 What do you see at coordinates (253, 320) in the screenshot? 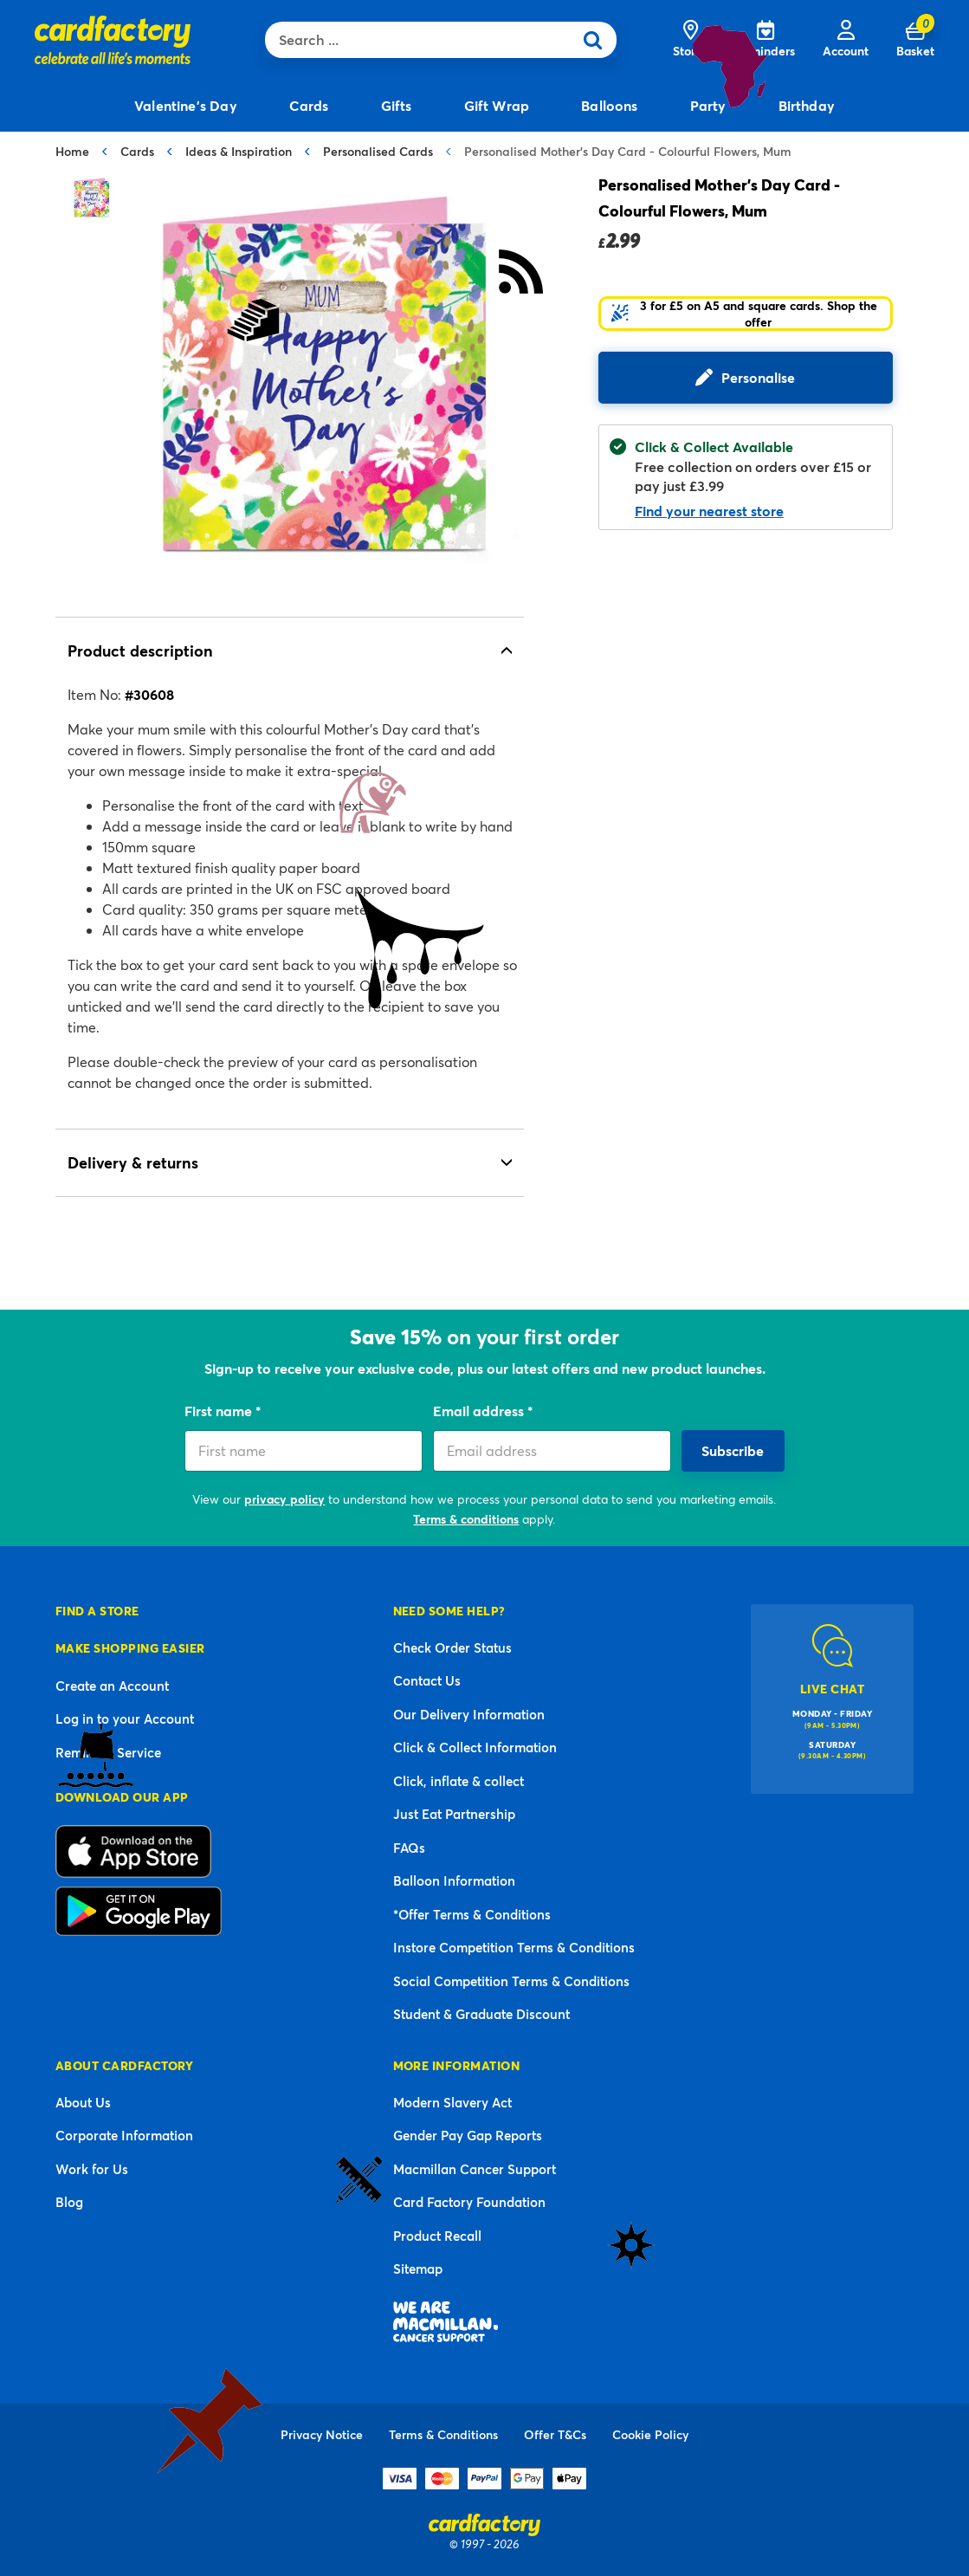
I see `navigate between levels or floors` at bounding box center [253, 320].